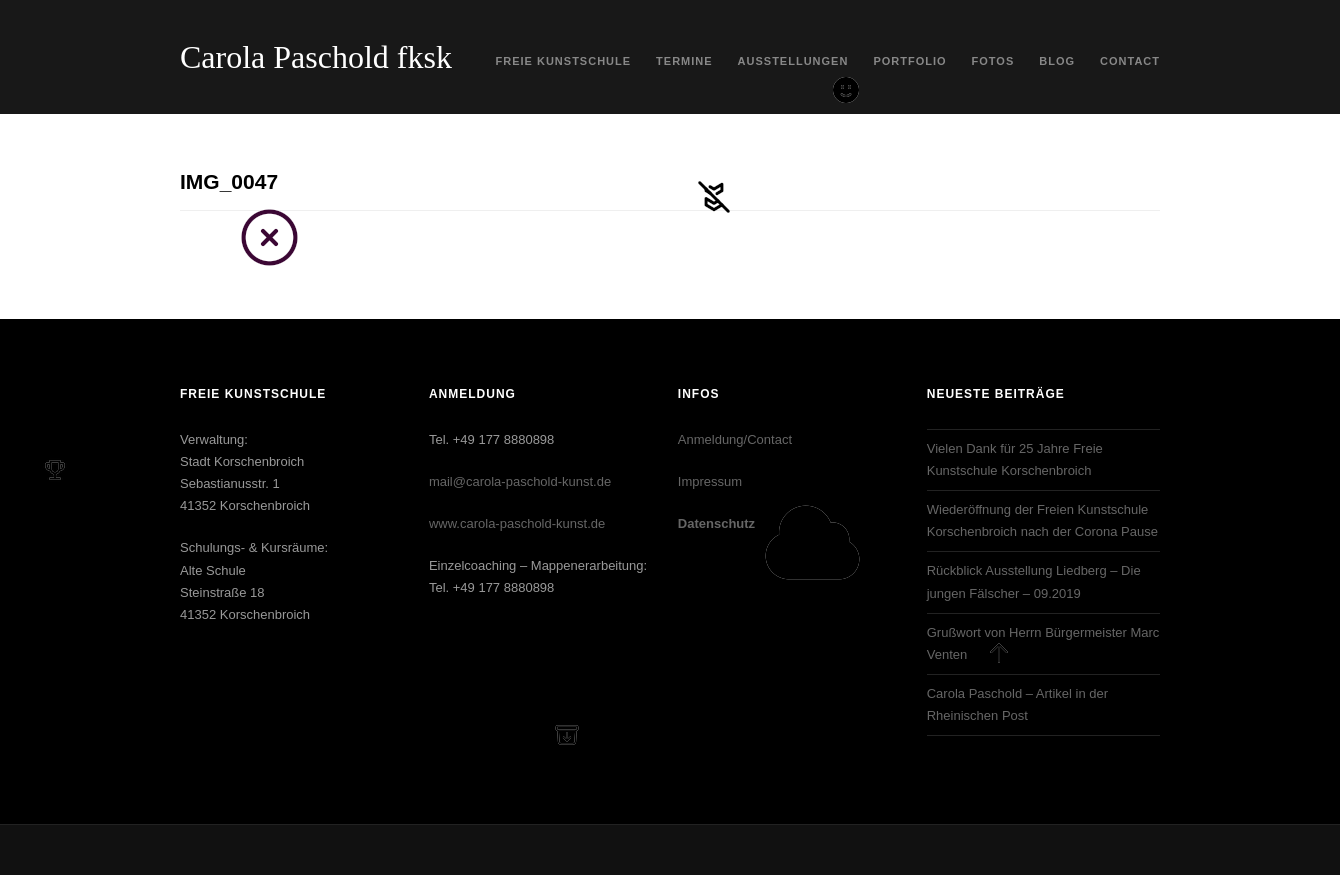  Describe the element at coordinates (55, 470) in the screenshot. I see `view achievements or awards` at that location.